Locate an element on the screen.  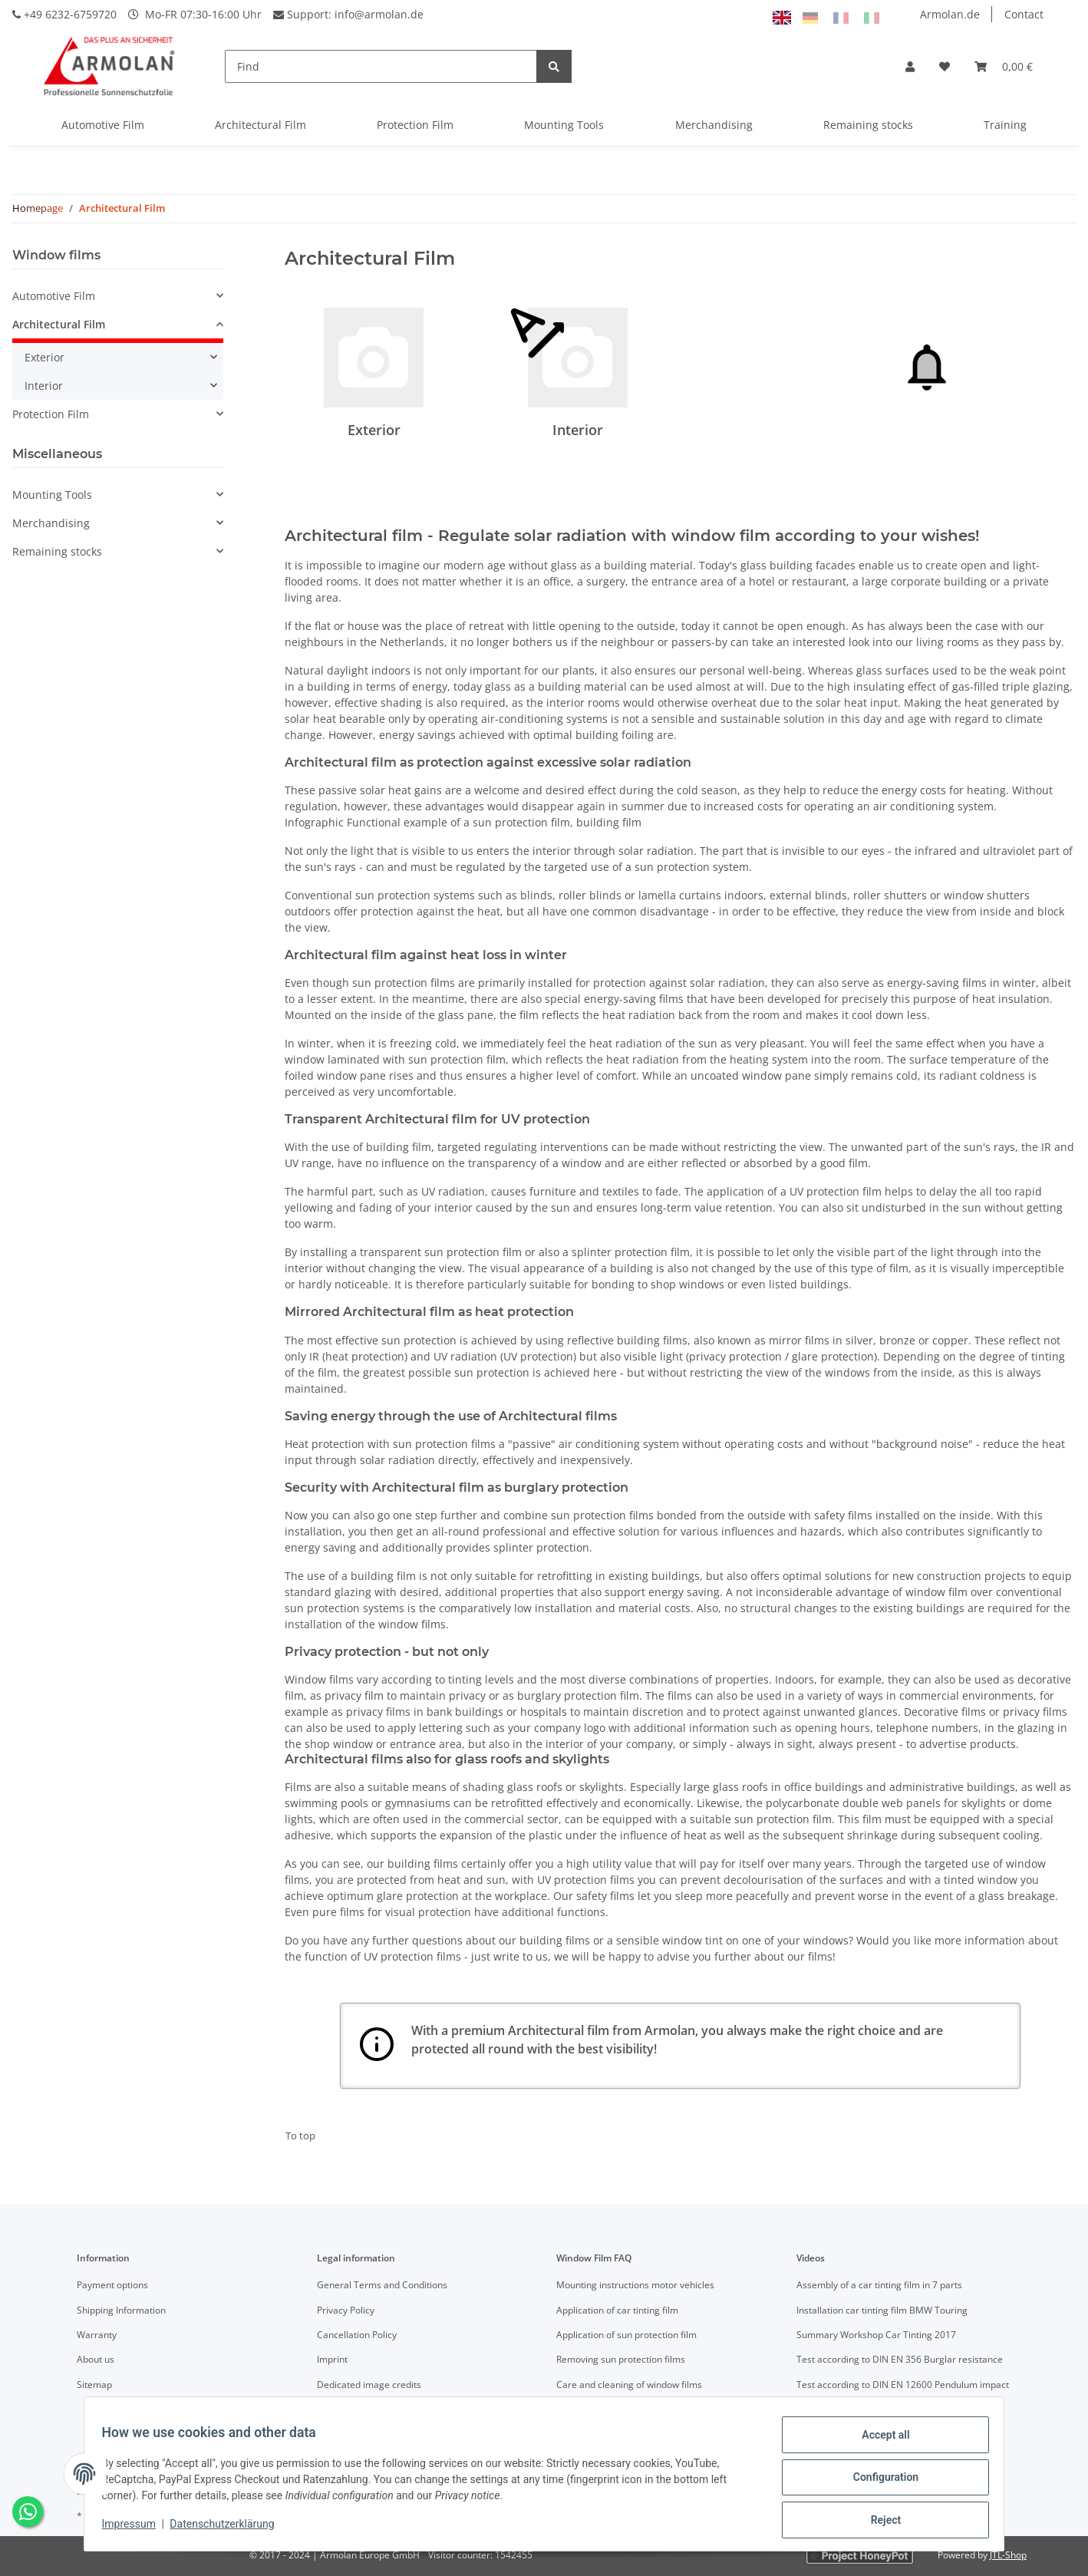
rotate text at an upward angle is located at coordinates (536, 331).